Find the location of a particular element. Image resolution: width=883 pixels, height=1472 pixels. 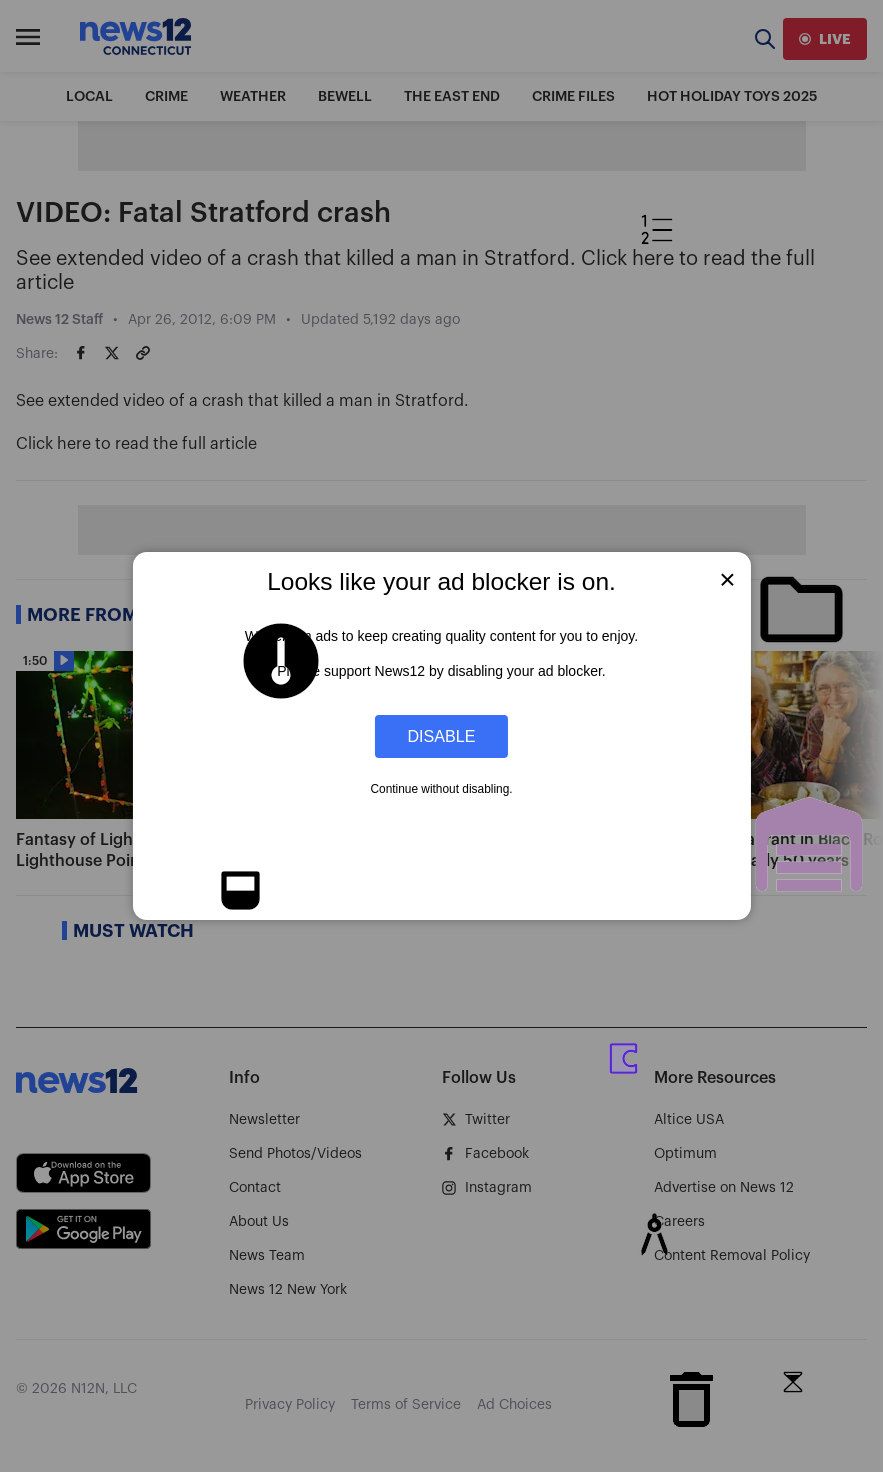

indicates high time remaining is located at coordinates (793, 1382).